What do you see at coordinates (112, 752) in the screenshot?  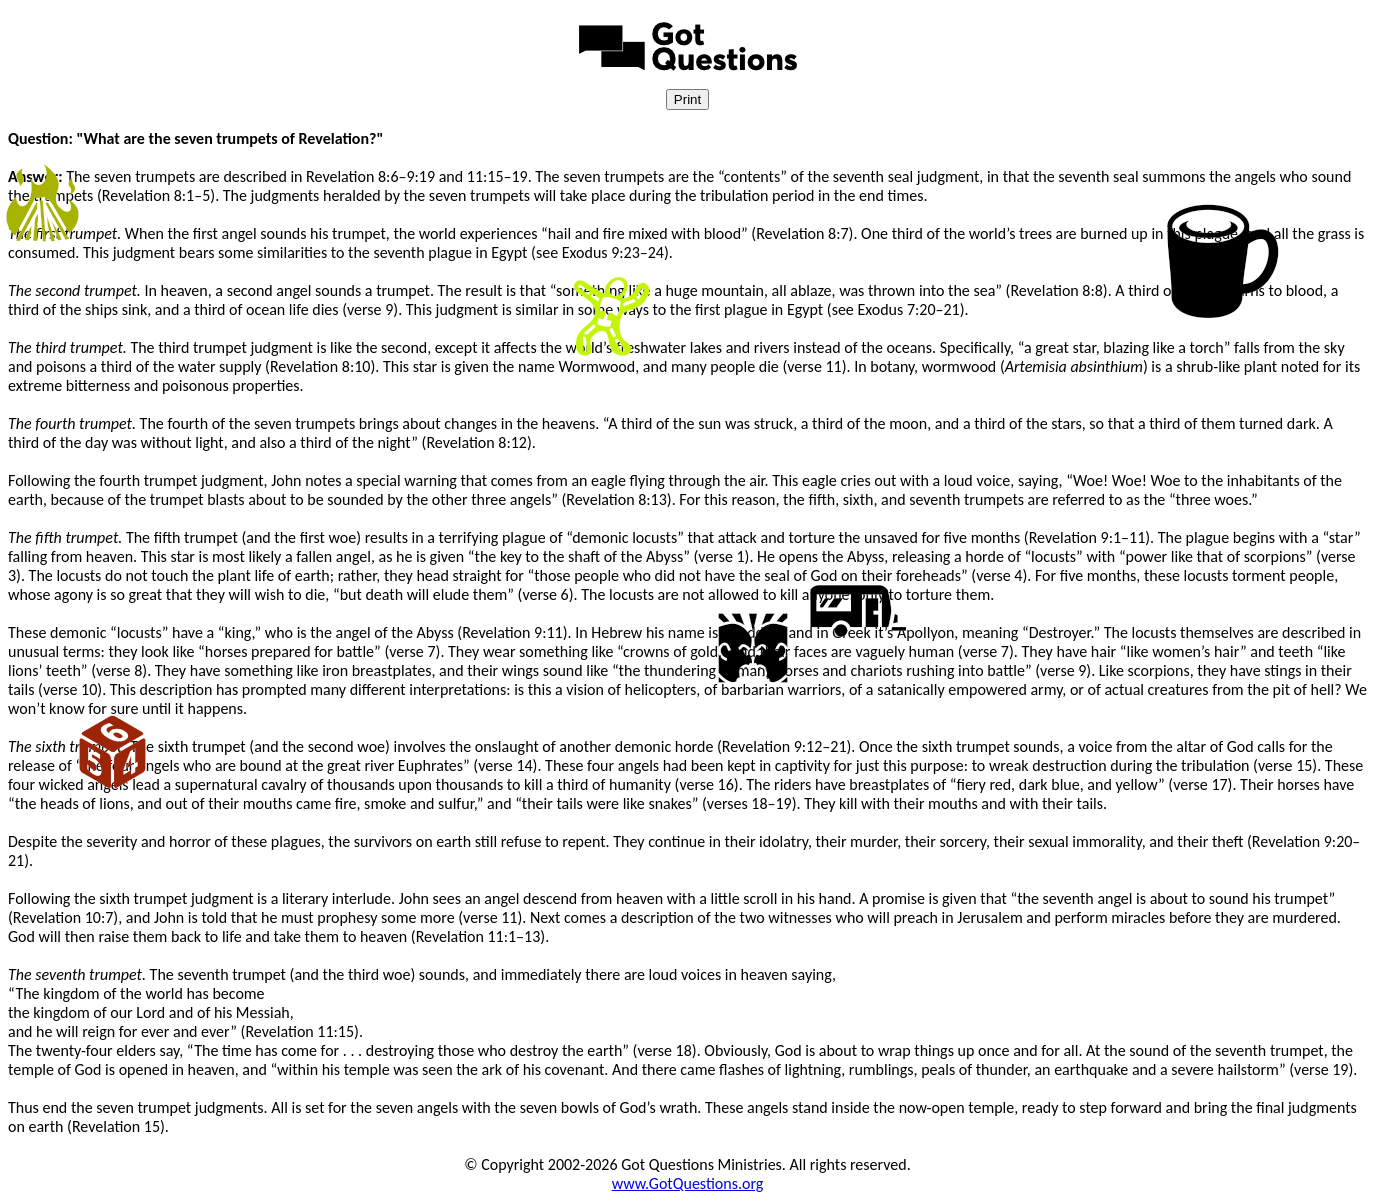 I see `roll the dice or take a random action` at bounding box center [112, 752].